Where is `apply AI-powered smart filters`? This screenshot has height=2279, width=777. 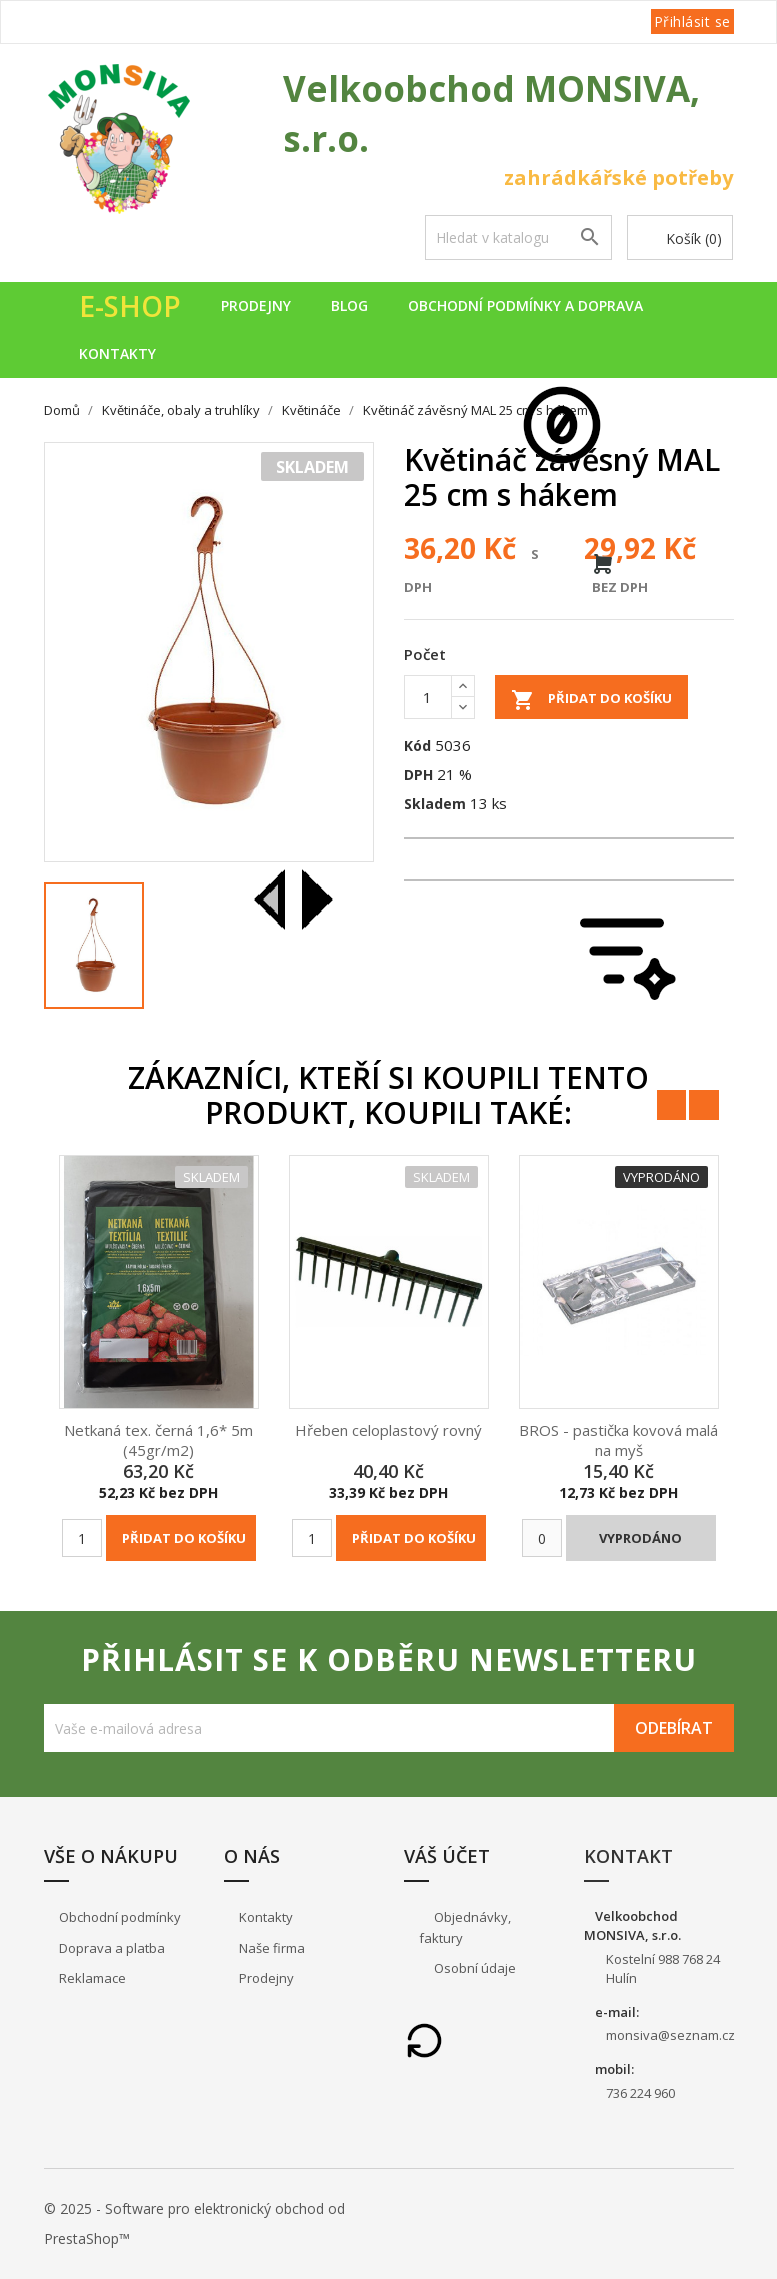 apply AI-powered smart filters is located at coordinates (622, 951).